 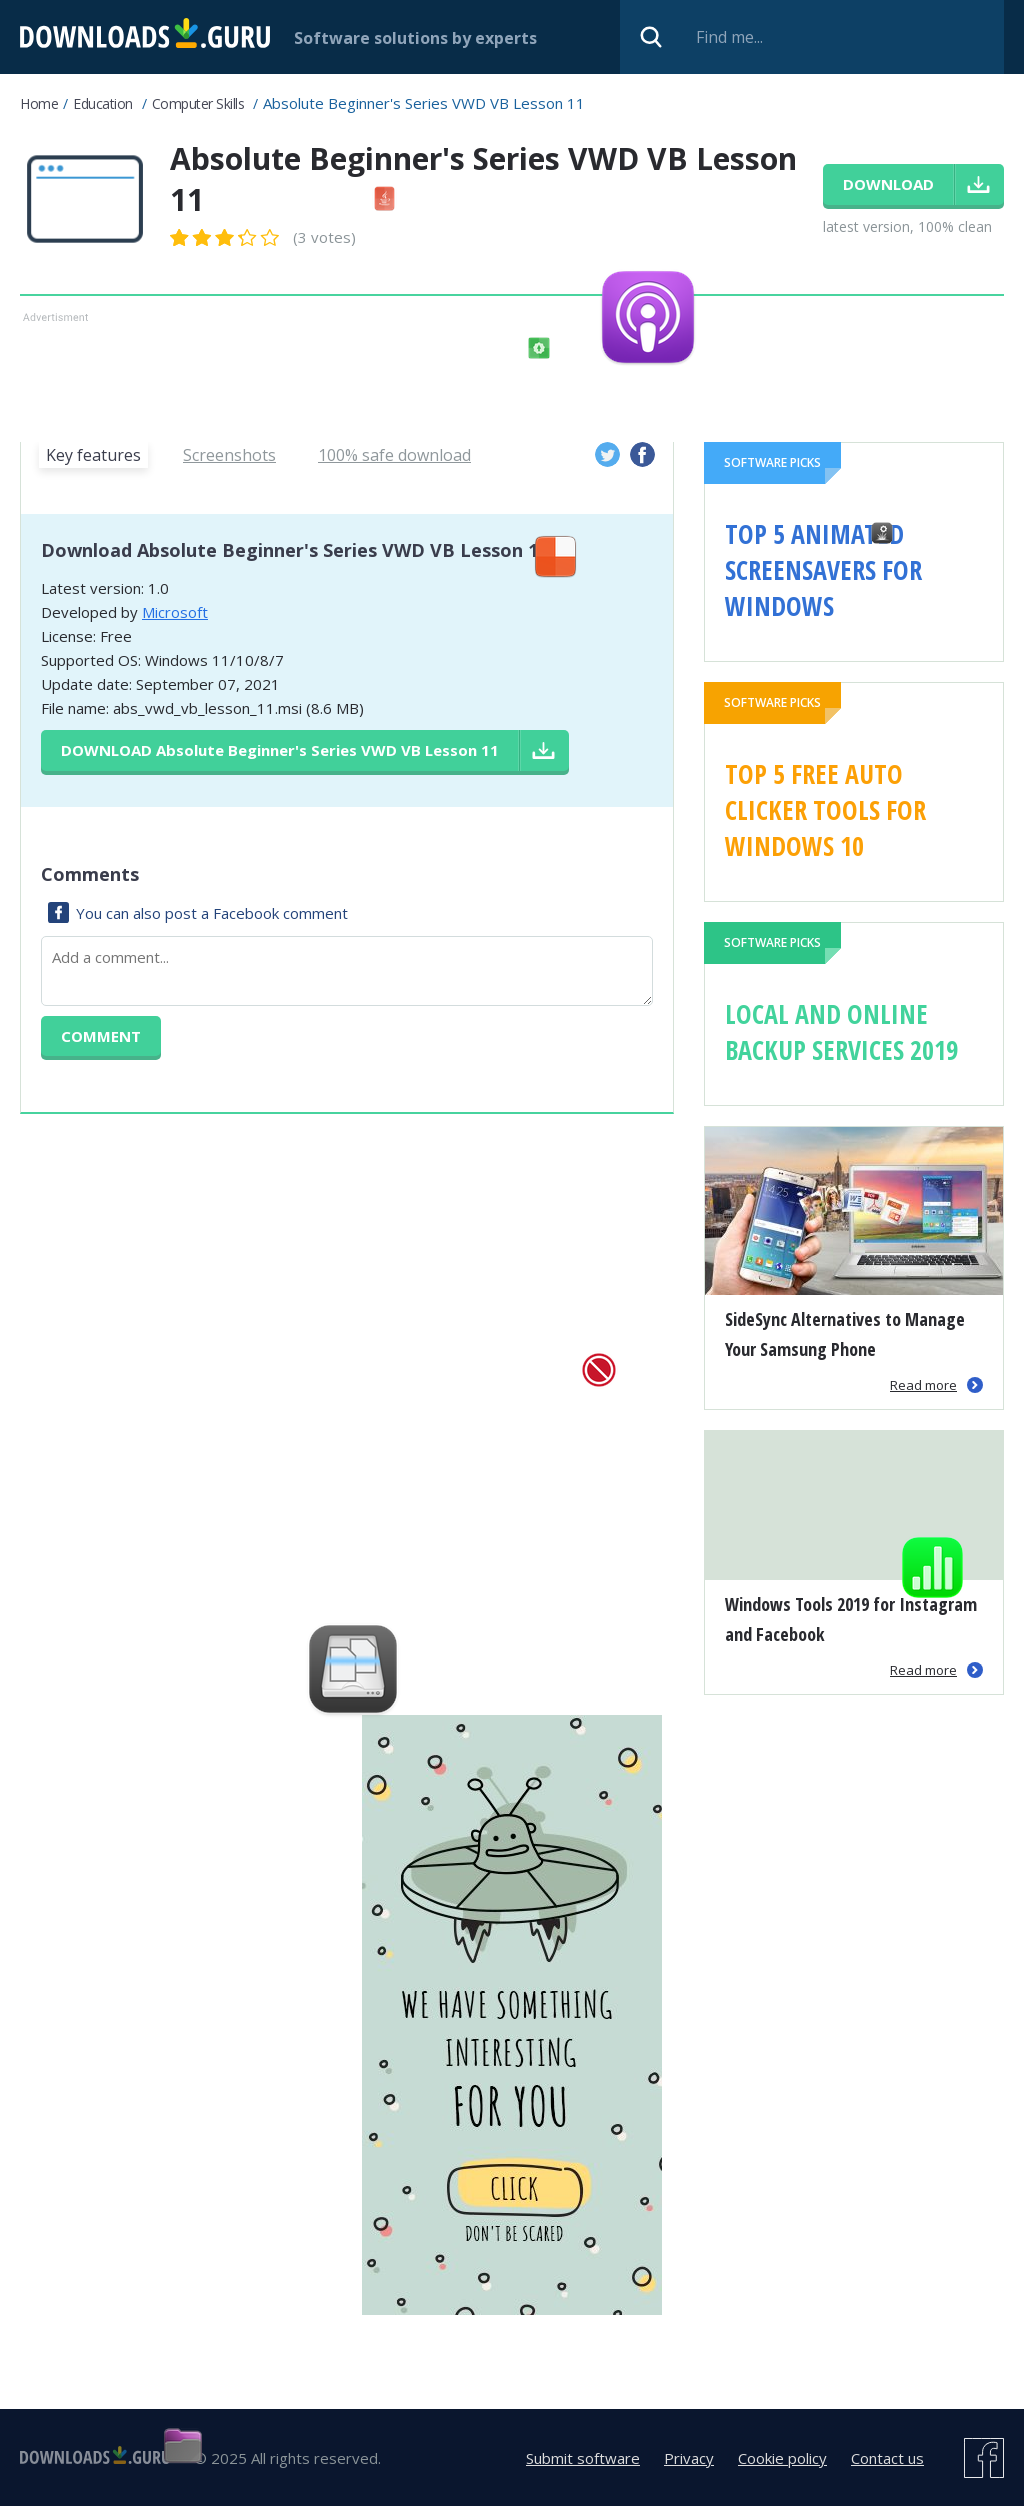 I want to click on clear or delete text from an input field, so click(x=599, y=1370).